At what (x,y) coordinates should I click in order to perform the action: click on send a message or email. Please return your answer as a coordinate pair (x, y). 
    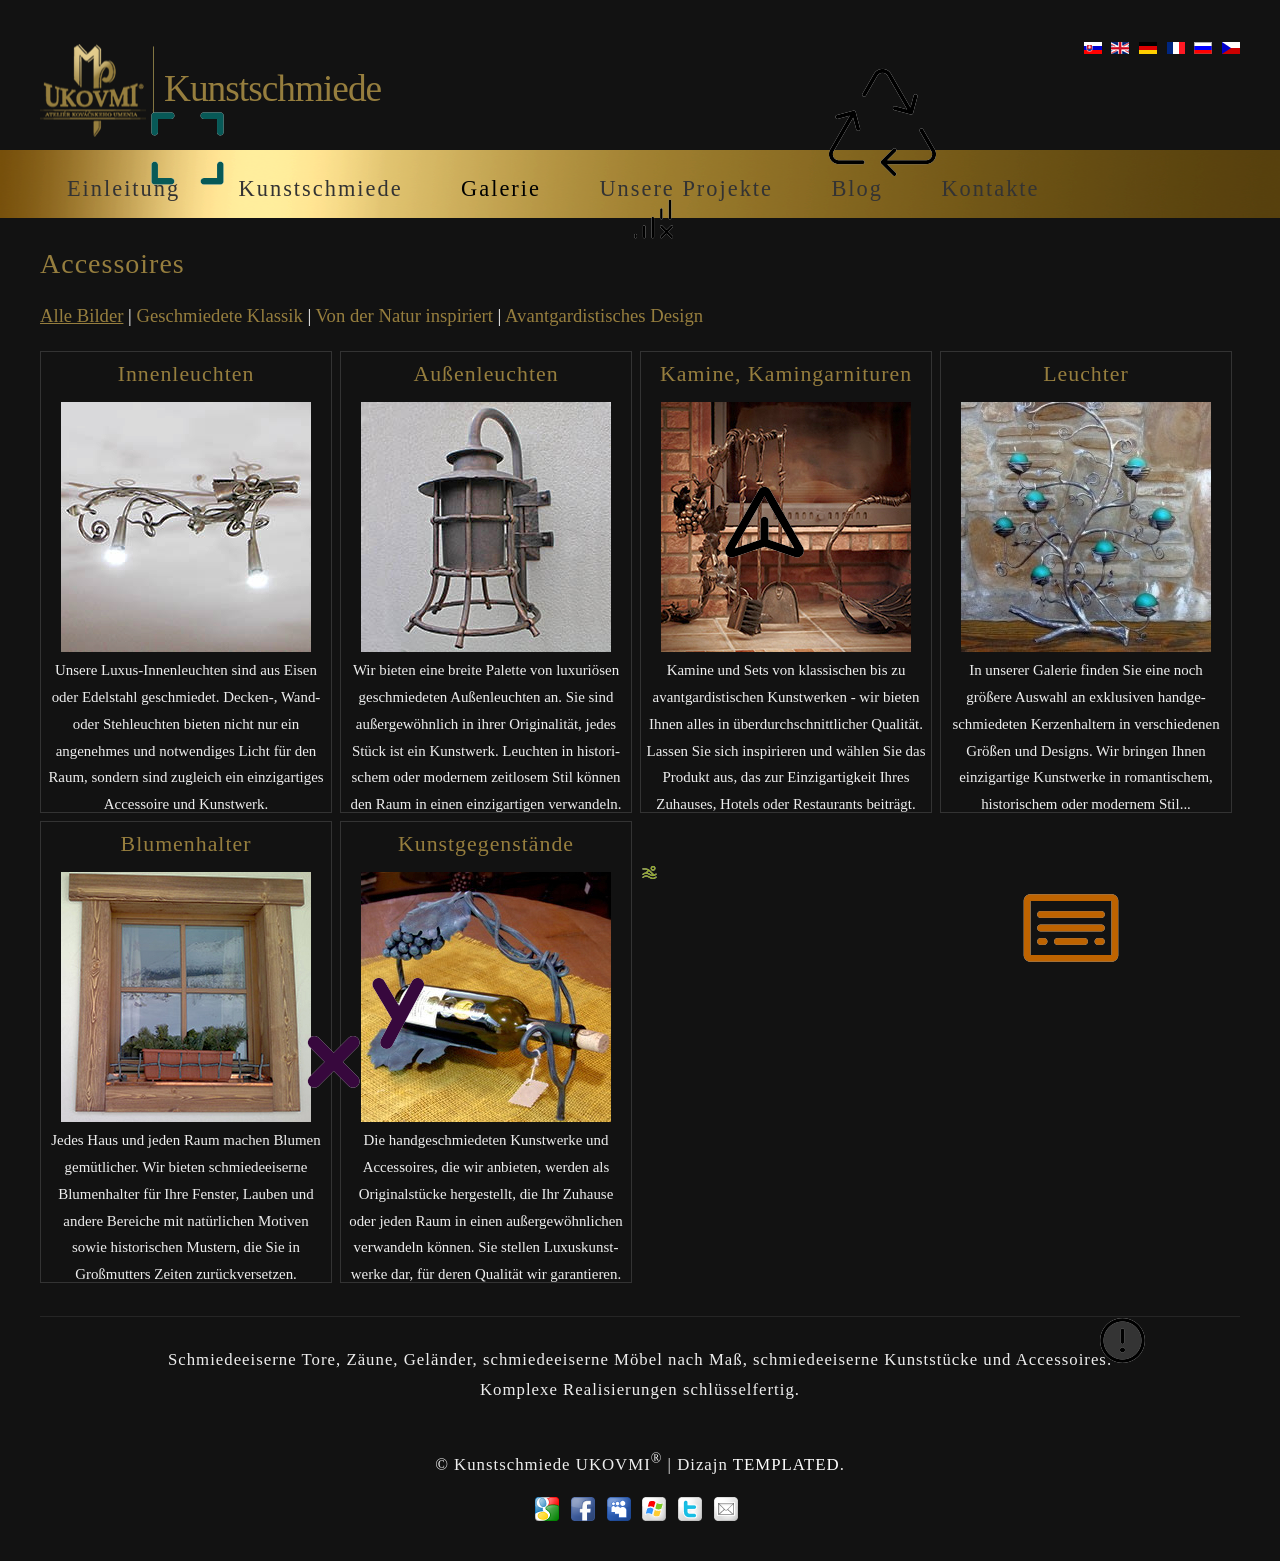
    Looking at the image, I should click on (764, 523).